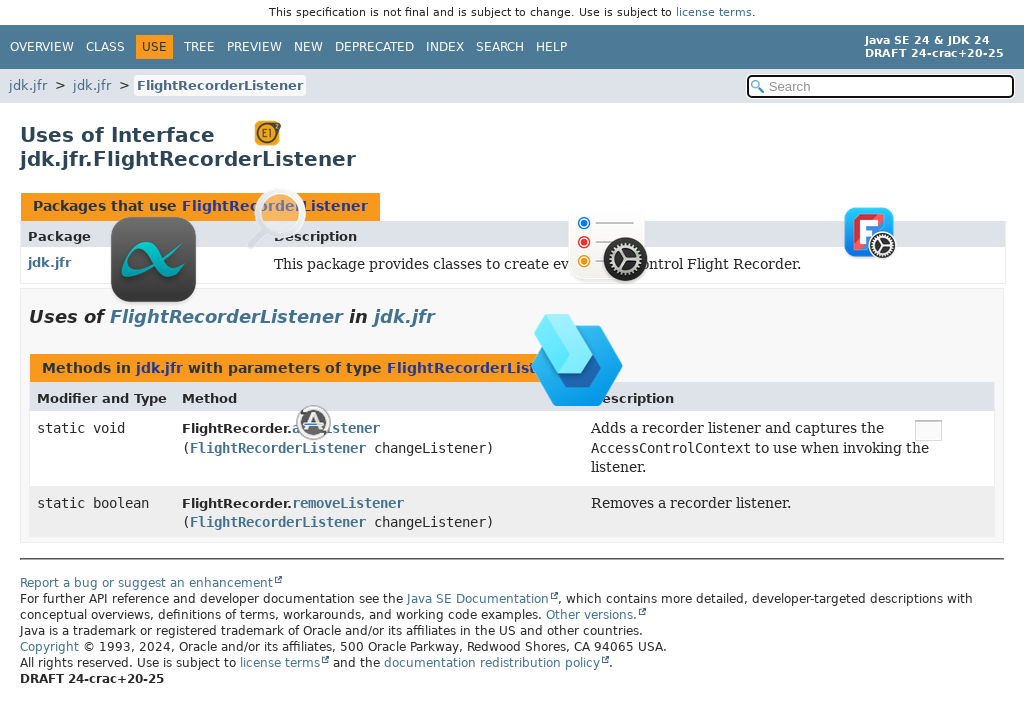 Image resolution: width=1024 pixels, height=720 pixels. I want to click on open a new window, so click(928, 430).